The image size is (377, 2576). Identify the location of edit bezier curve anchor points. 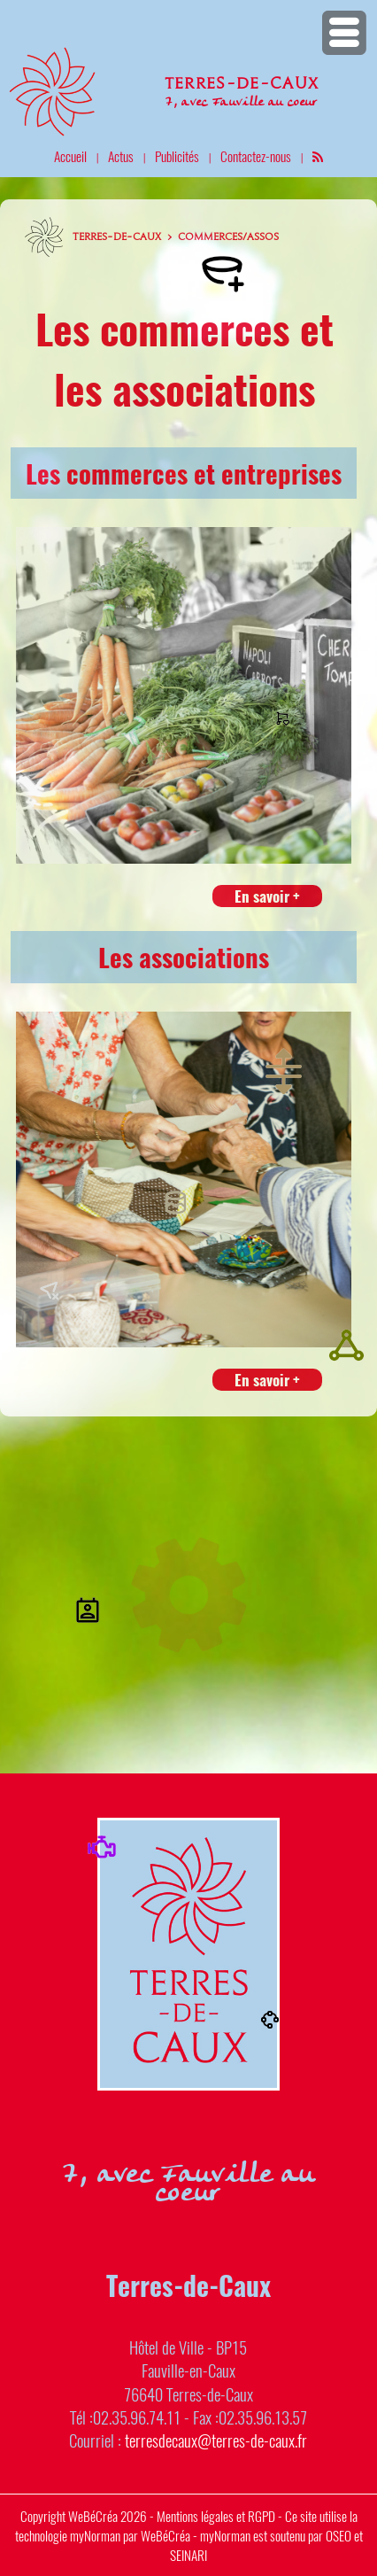
(270, 2020).